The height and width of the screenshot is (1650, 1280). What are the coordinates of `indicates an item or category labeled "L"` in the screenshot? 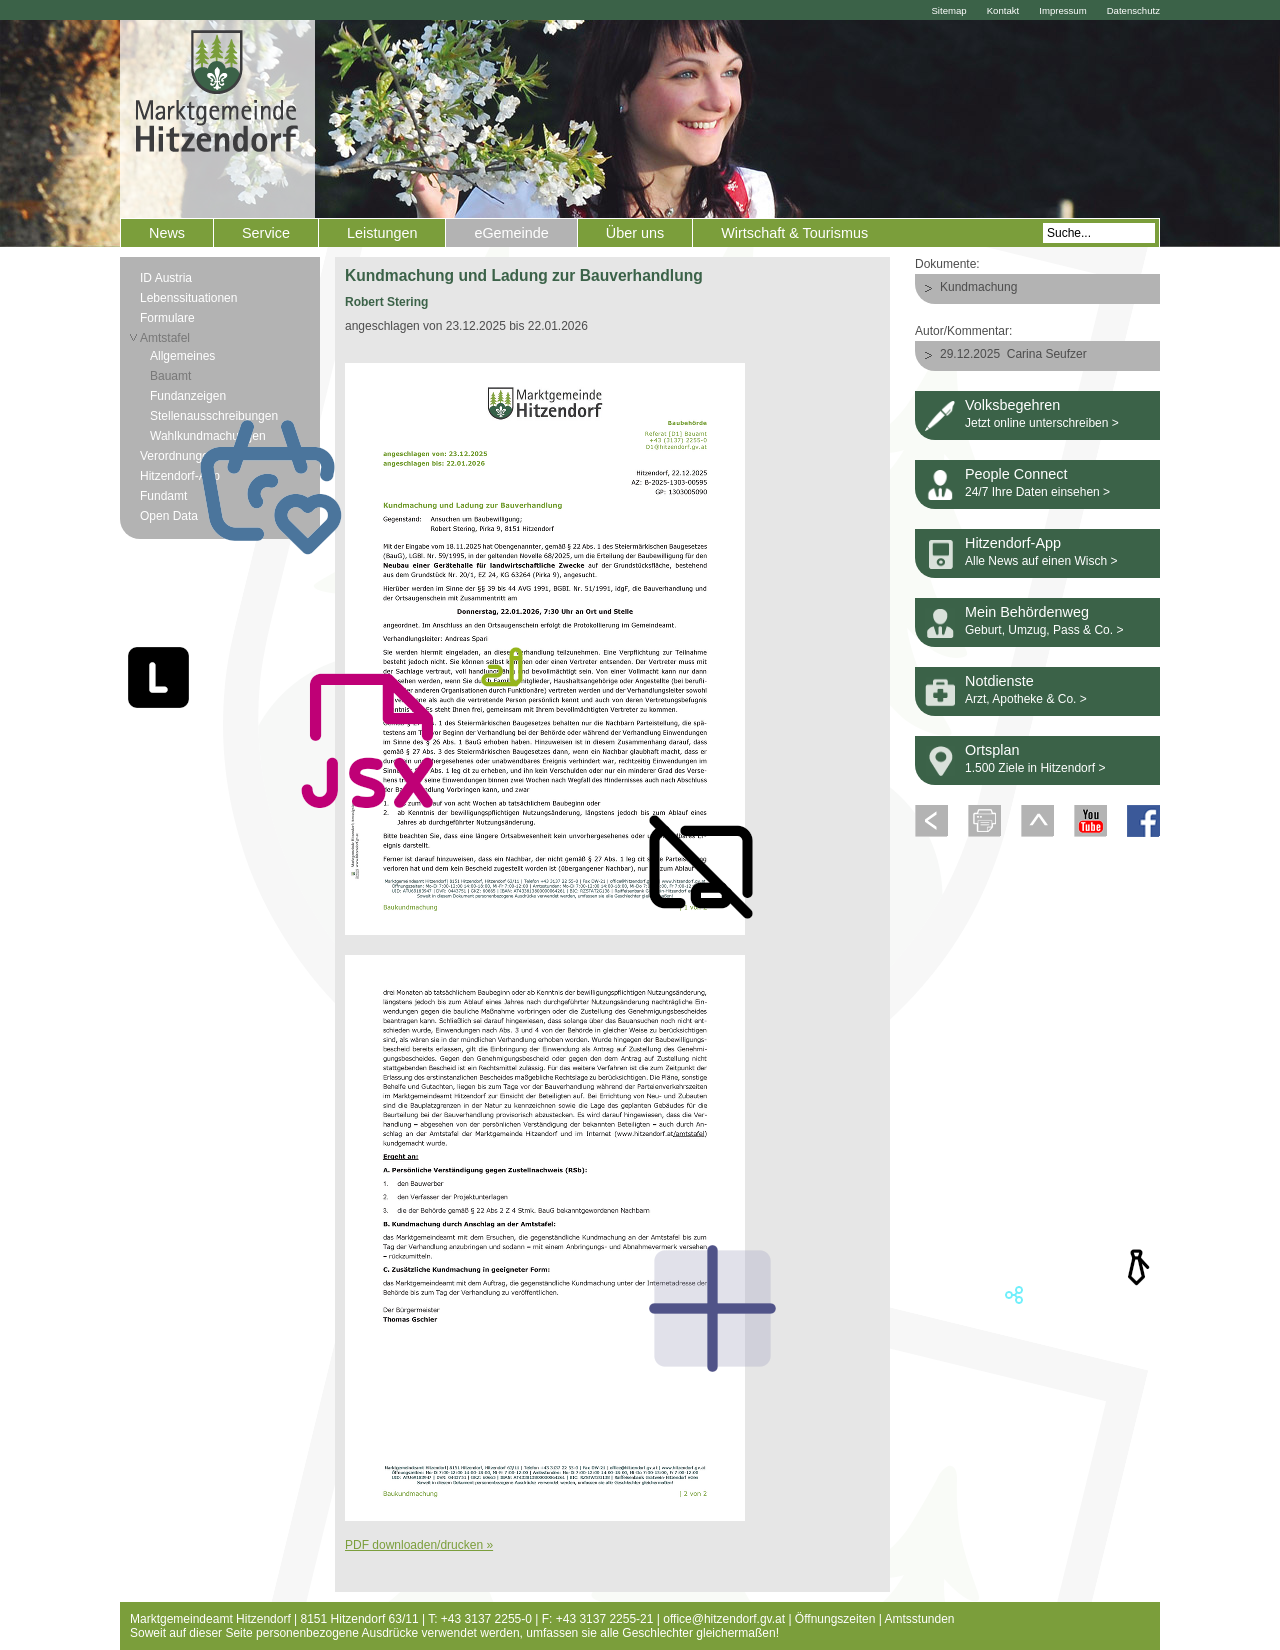 It's located at (158, 677).